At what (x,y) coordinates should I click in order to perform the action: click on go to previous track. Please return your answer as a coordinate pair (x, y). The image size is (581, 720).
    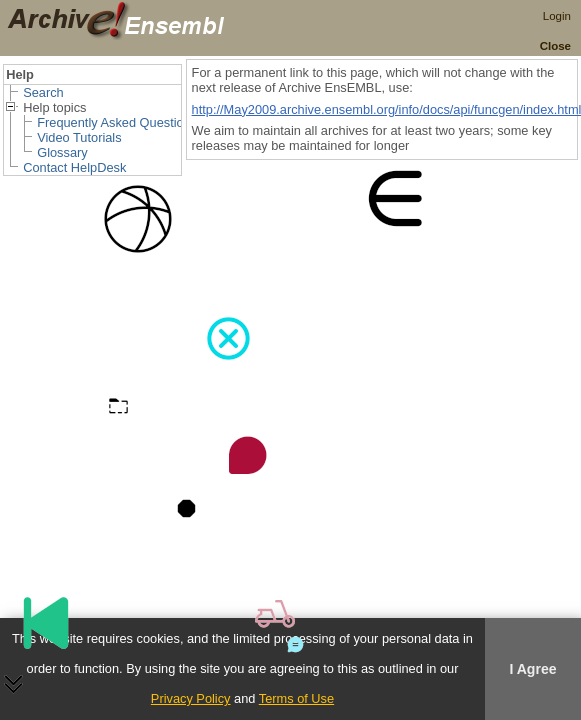
    Looking at the image, I should click on (46, 623).